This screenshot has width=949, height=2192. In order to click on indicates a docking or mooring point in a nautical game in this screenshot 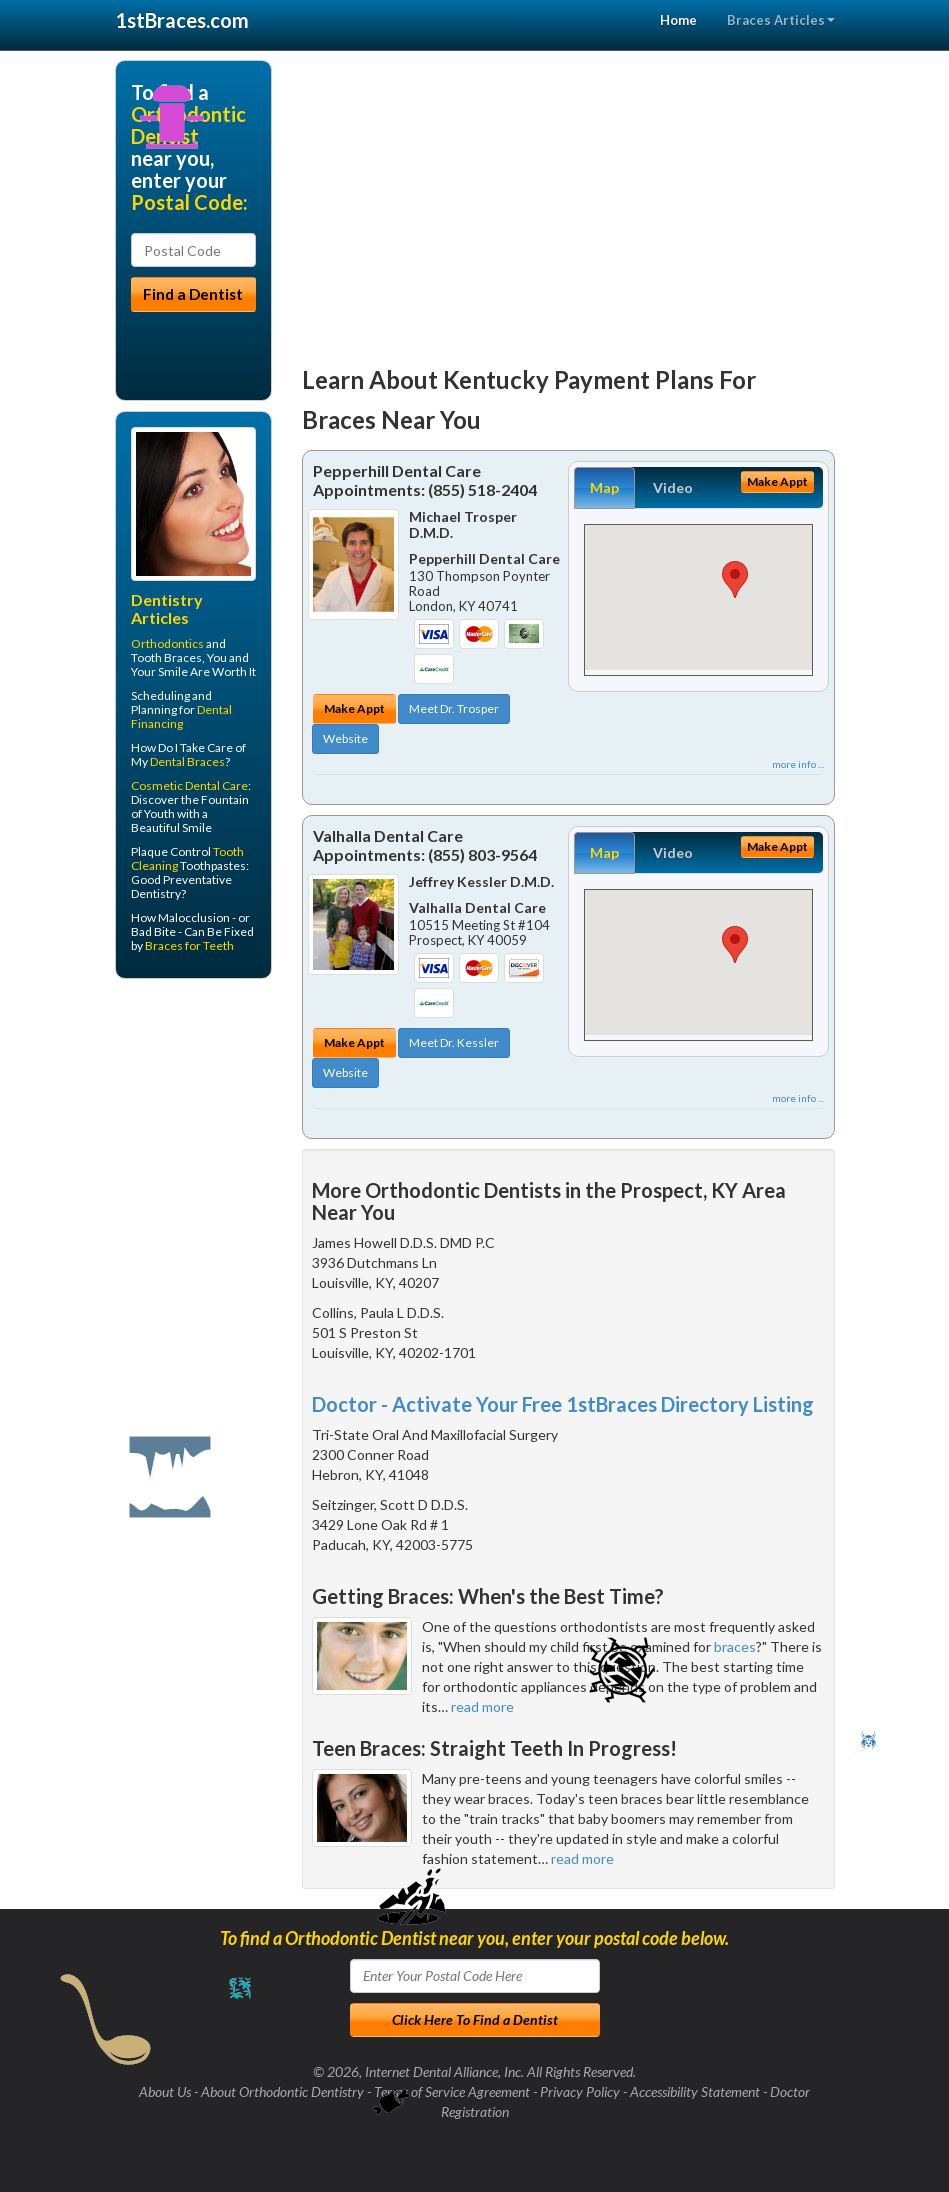, I will do `click(172, 116)`.